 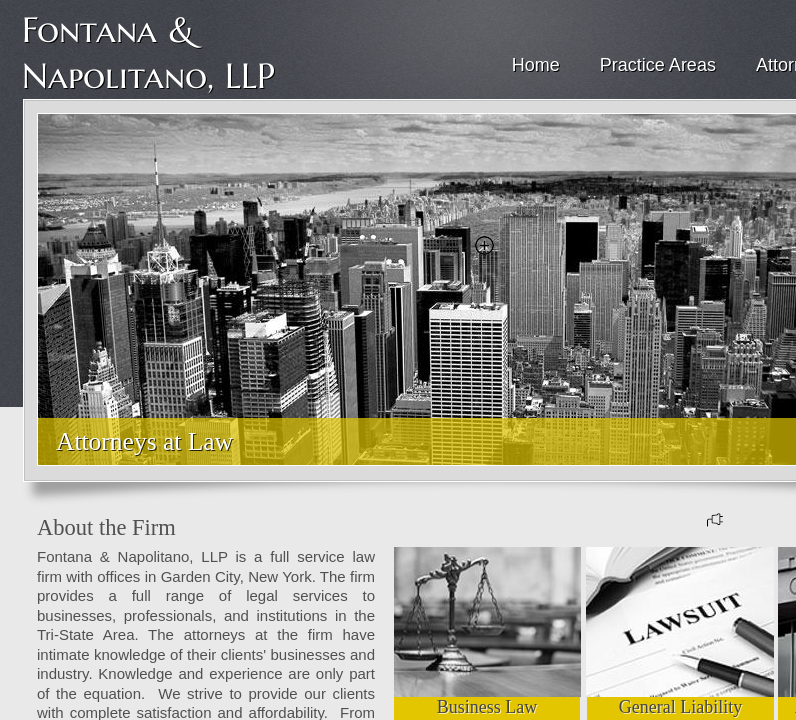 I want to click on add a new item, so click(x=484, y=245).